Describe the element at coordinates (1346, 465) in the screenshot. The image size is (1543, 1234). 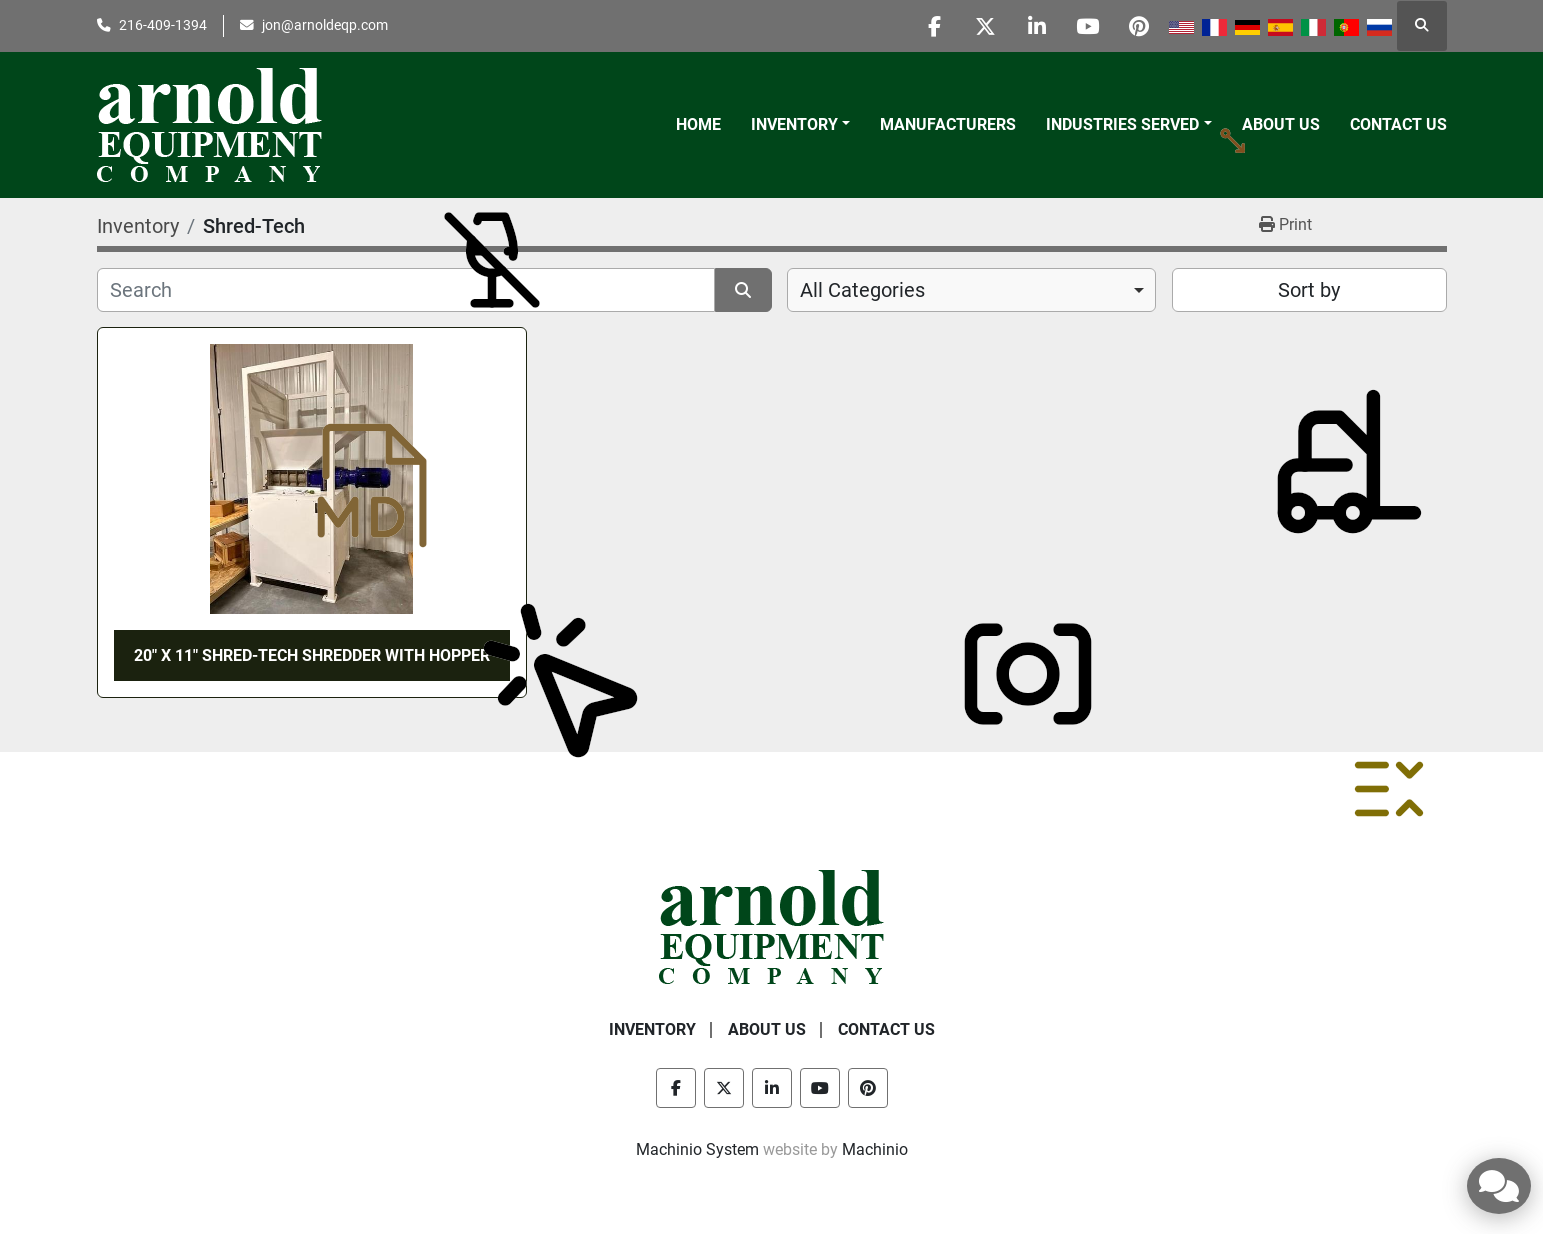
I see `access warehouse or inventory management` at that location.